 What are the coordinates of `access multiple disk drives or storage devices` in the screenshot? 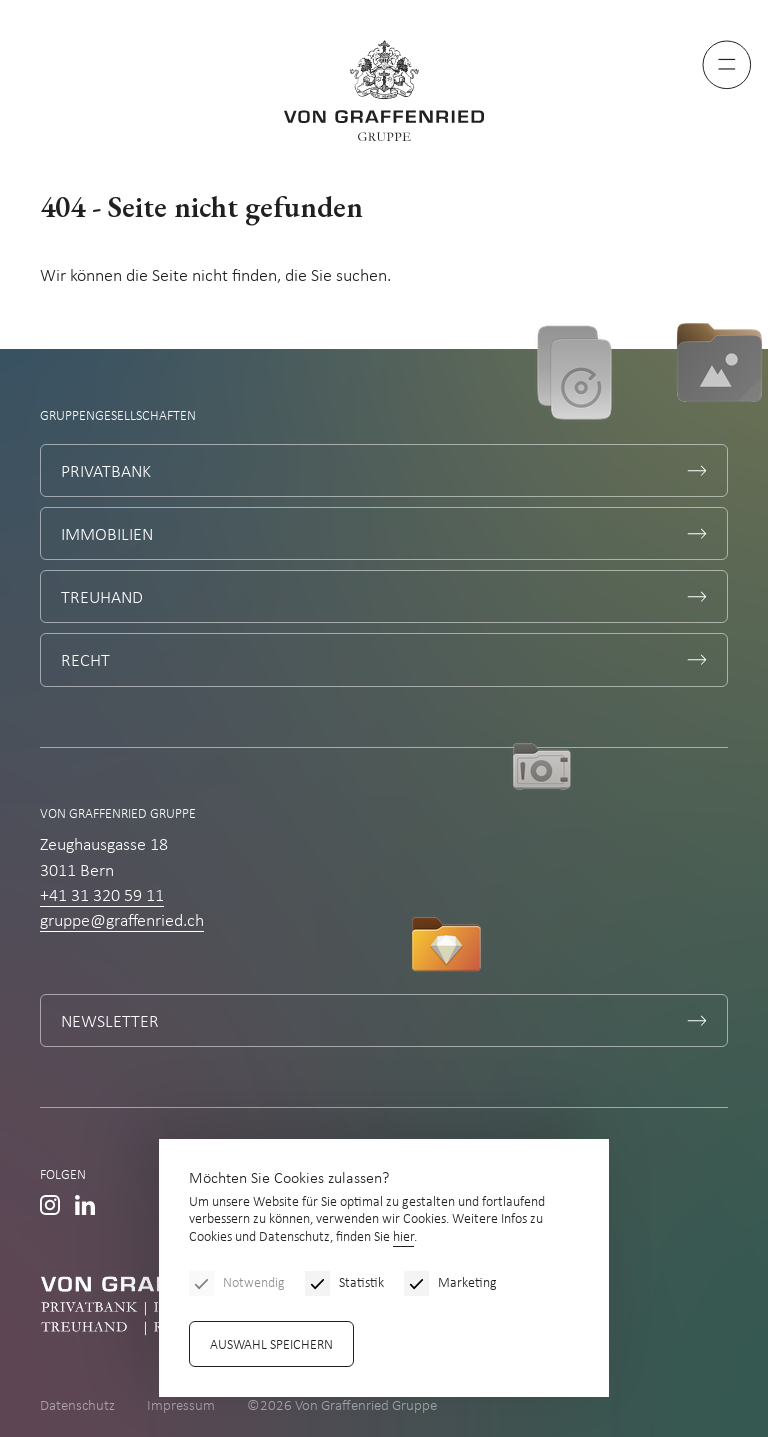 It's located at (574, 372).